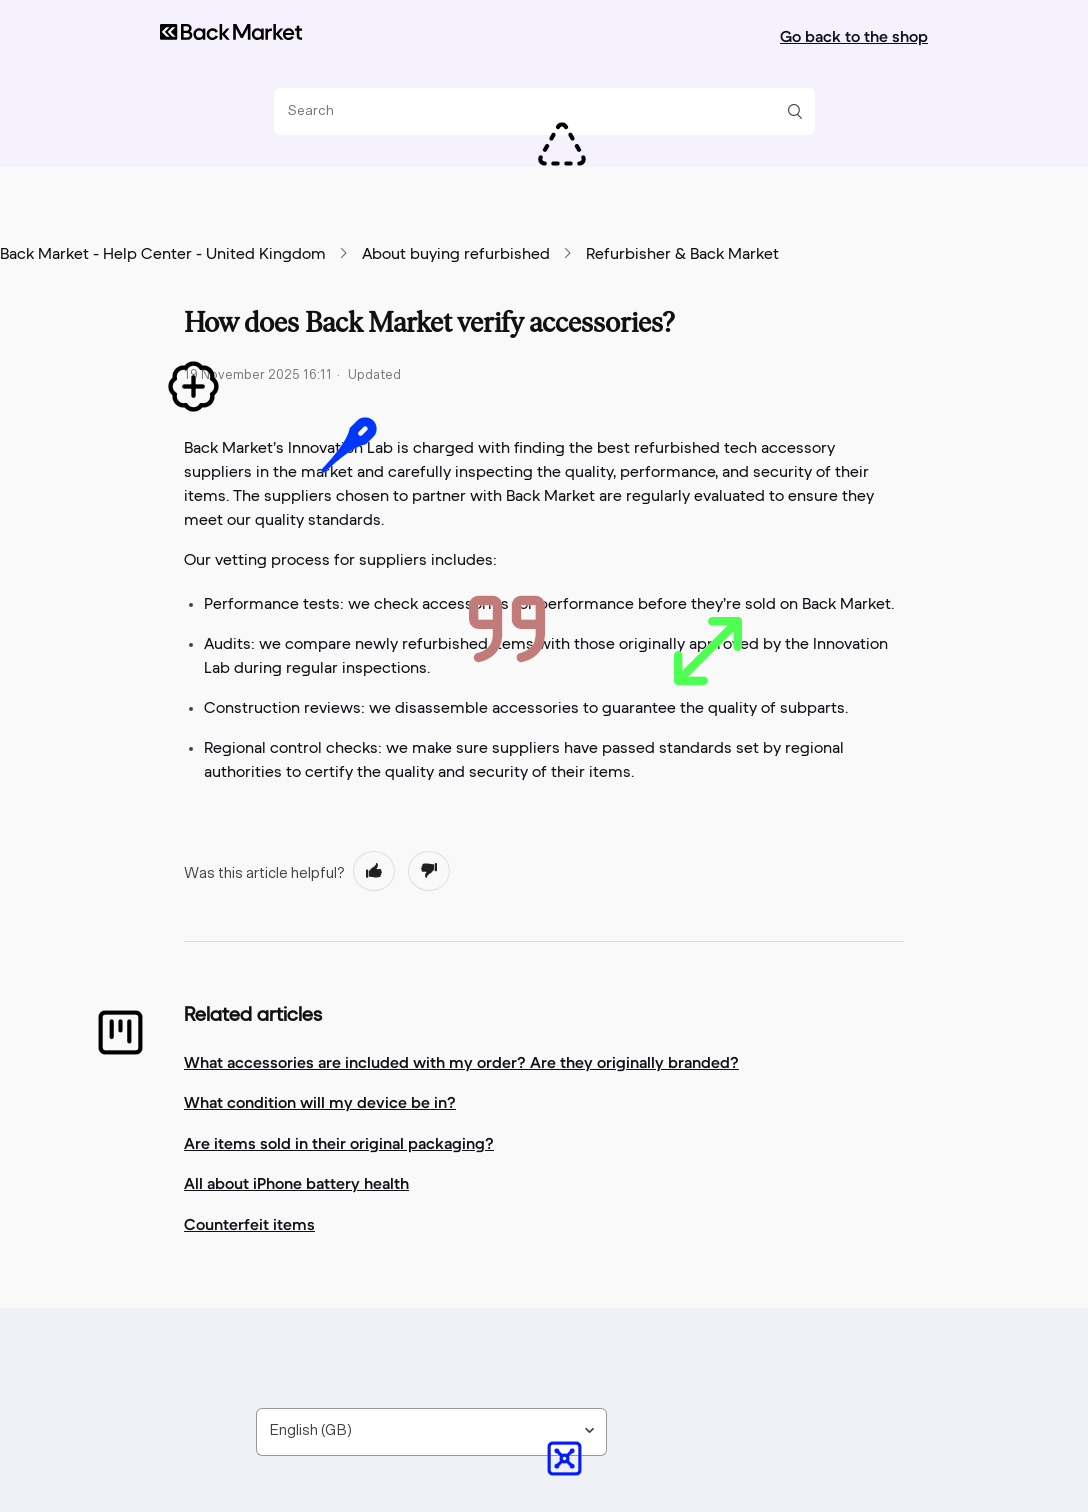 This screenshot has height=1512, width=1088. I want to click on open kanban board view, so click(120, 1032).